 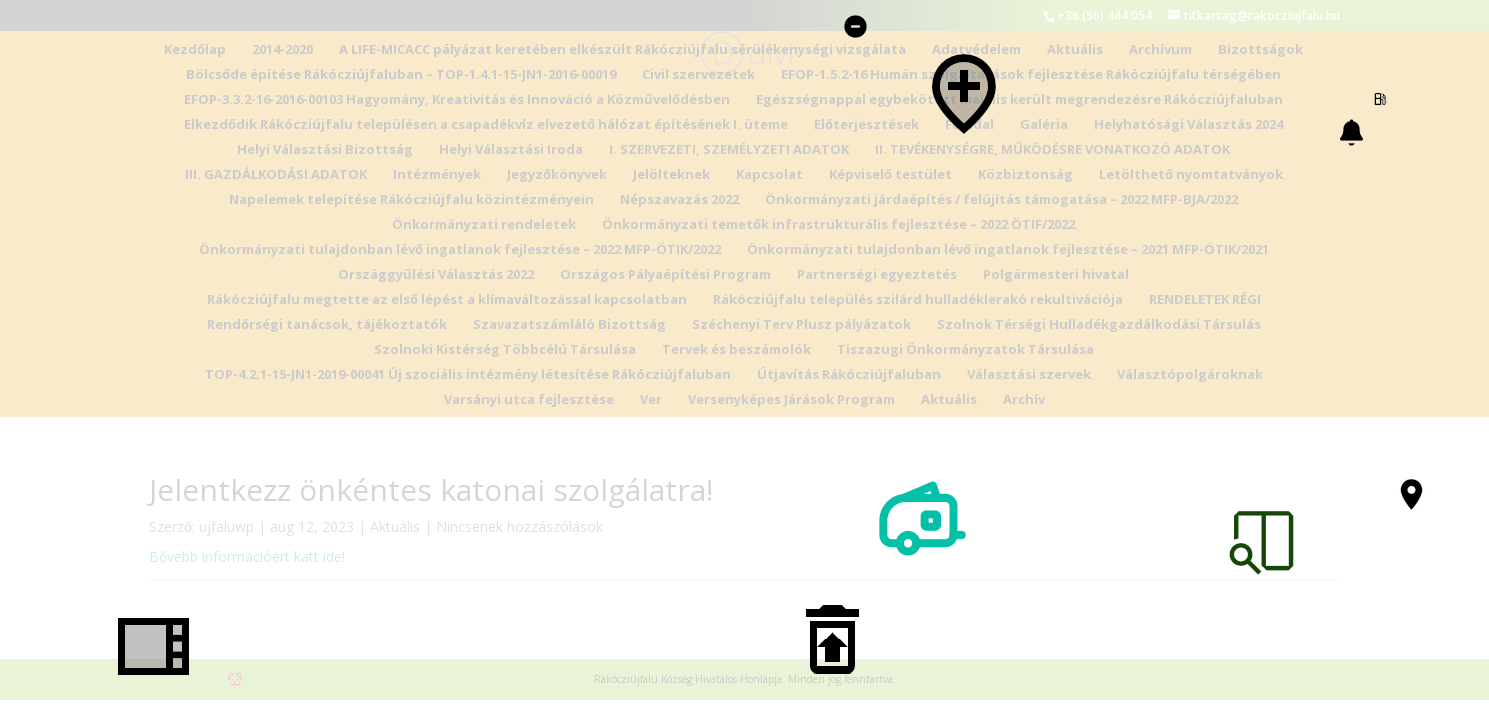 I want to click on restore a deleted item from trash, so click(x=832, y=639).